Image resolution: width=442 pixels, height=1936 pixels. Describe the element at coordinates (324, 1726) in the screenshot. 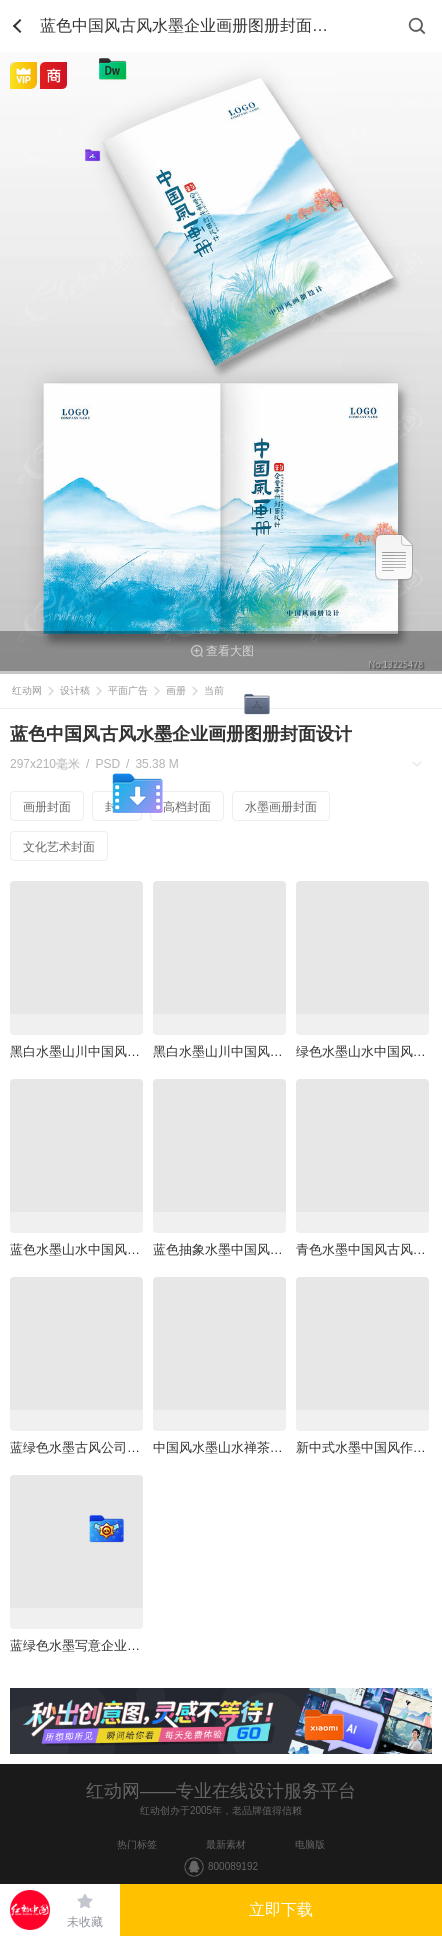

I see `open xiaomi files folder` at that location.